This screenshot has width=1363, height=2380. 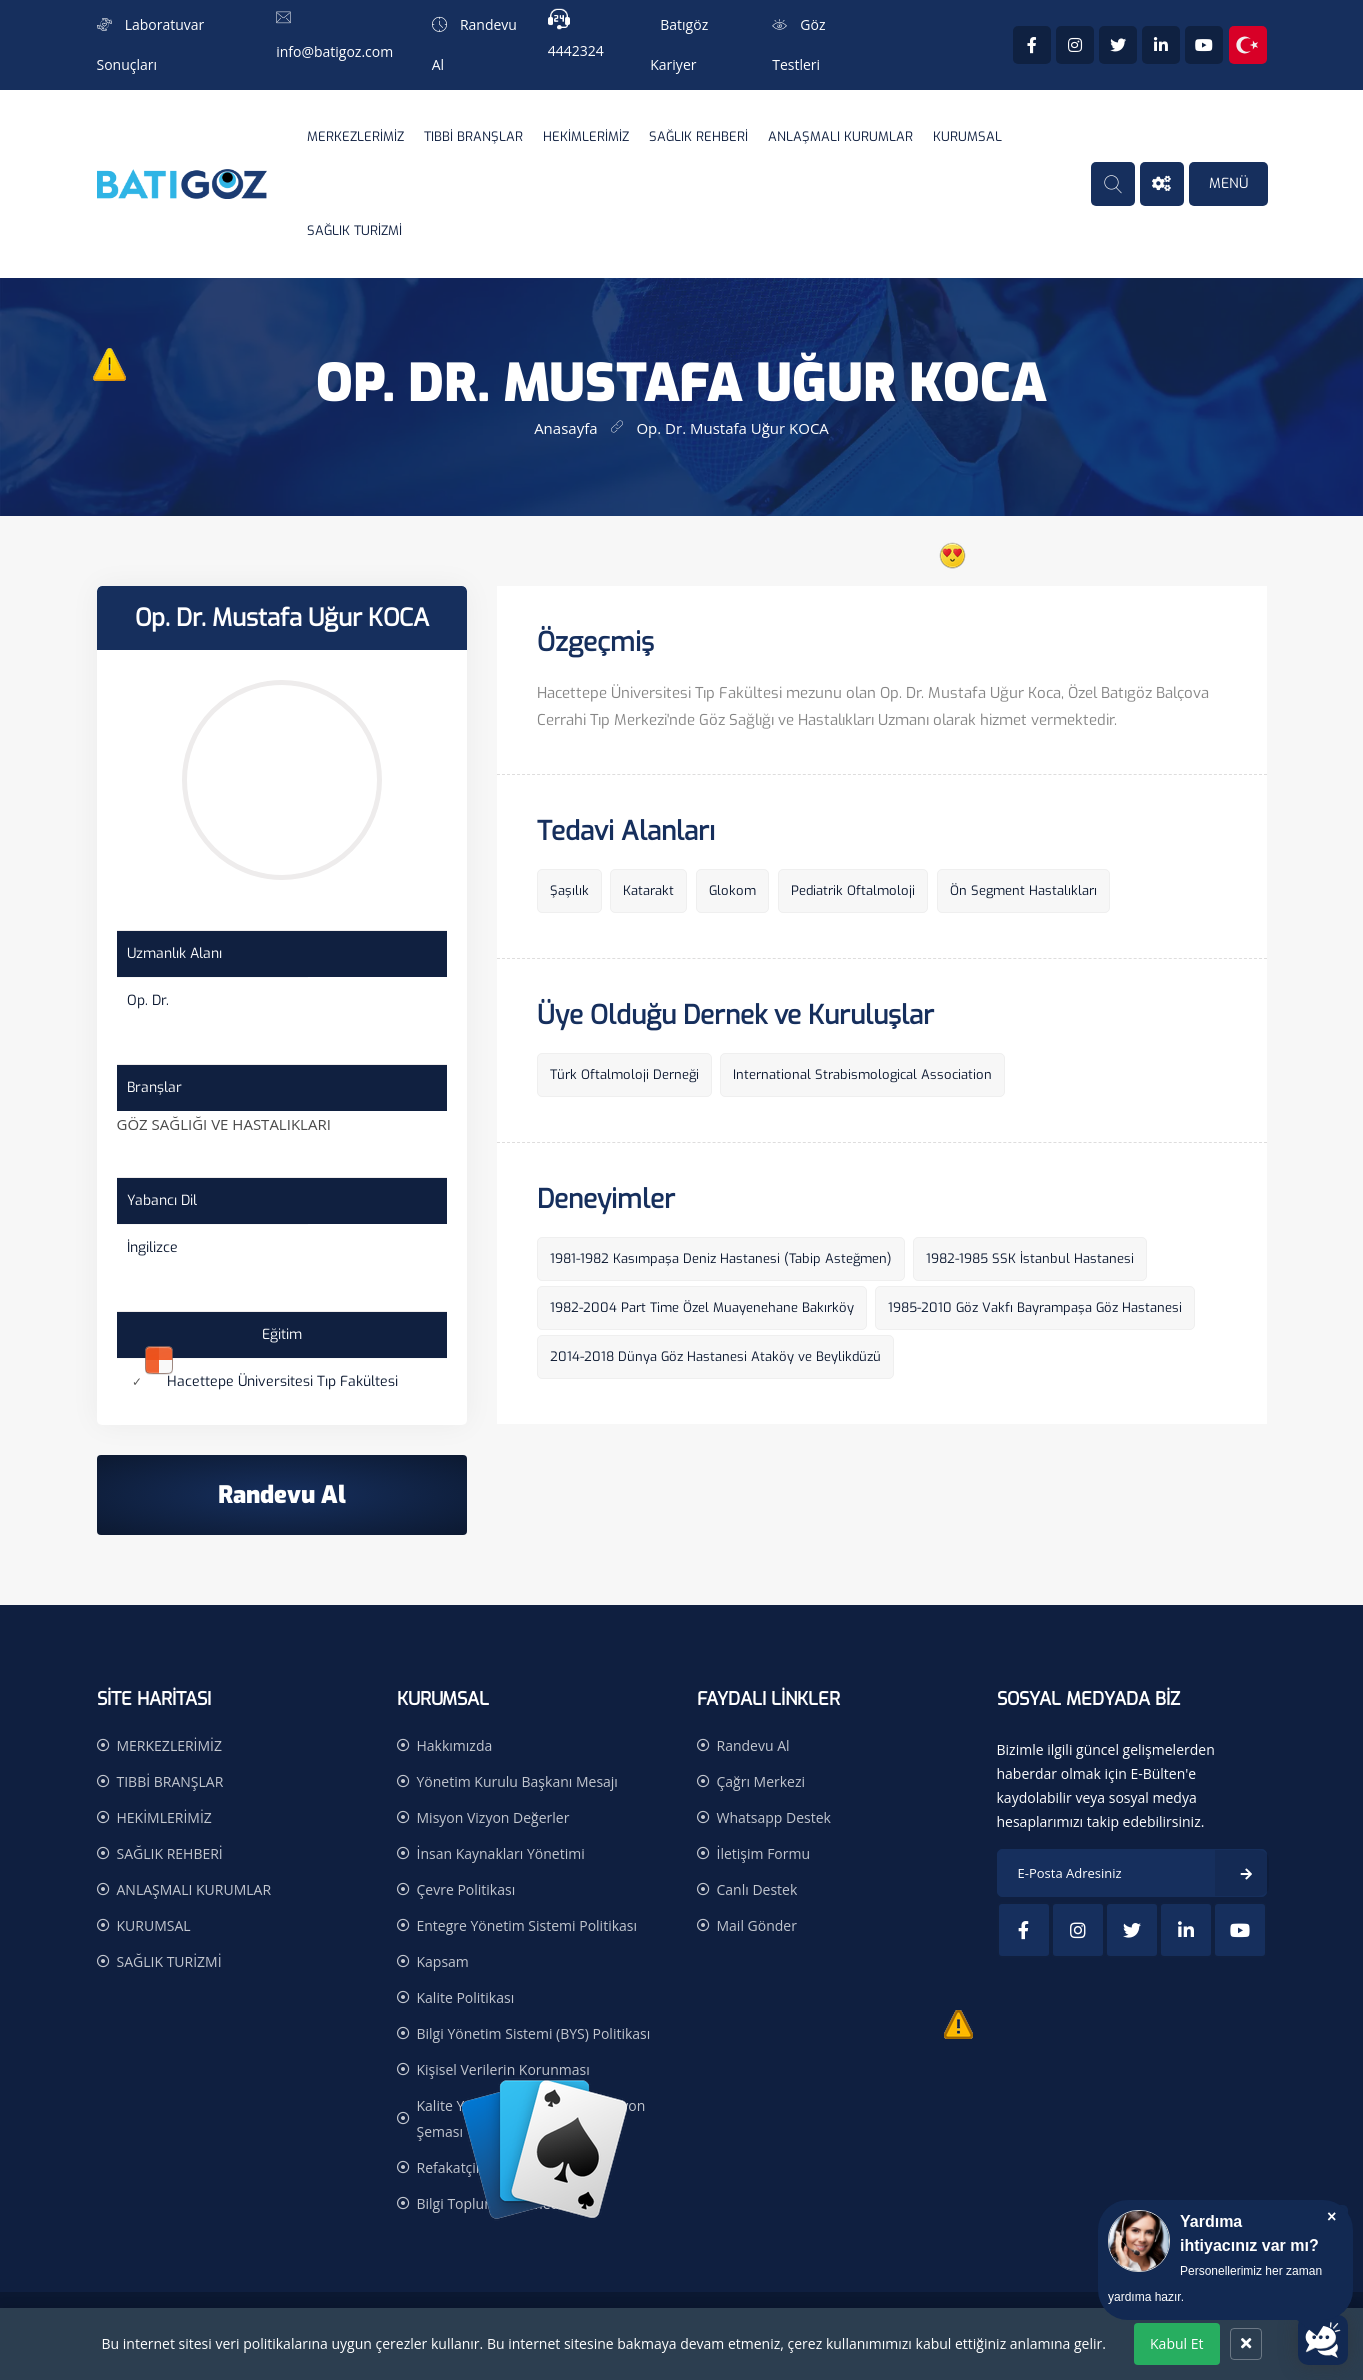 I want to click on open the solitaire card game app, so click(x=544, y=2149).